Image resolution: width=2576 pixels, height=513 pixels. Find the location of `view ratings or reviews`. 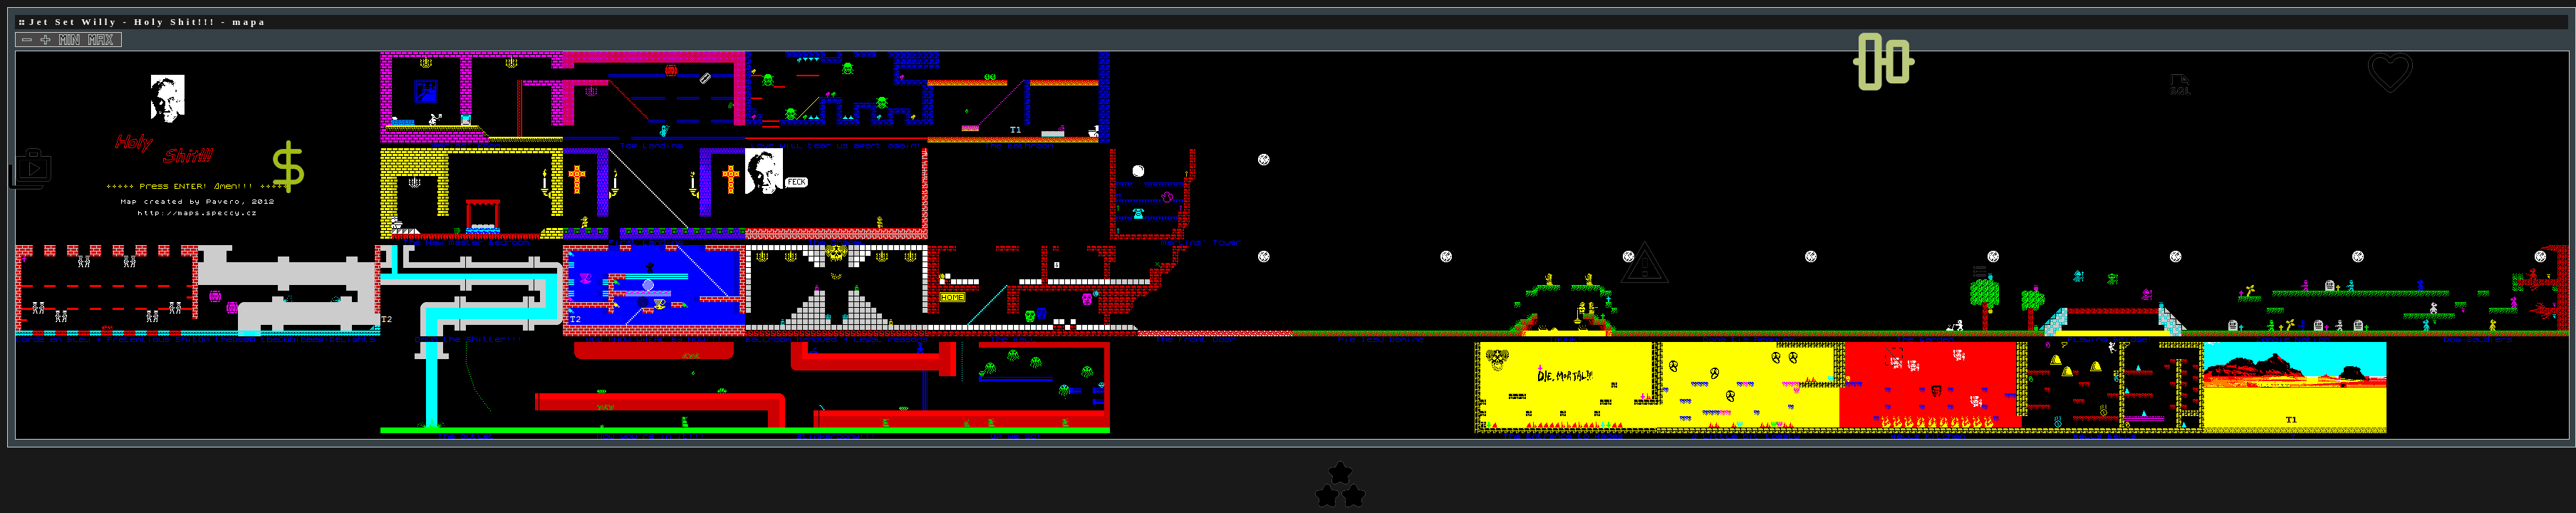

view ratings or reviews is located at coordinates (1340, 484).